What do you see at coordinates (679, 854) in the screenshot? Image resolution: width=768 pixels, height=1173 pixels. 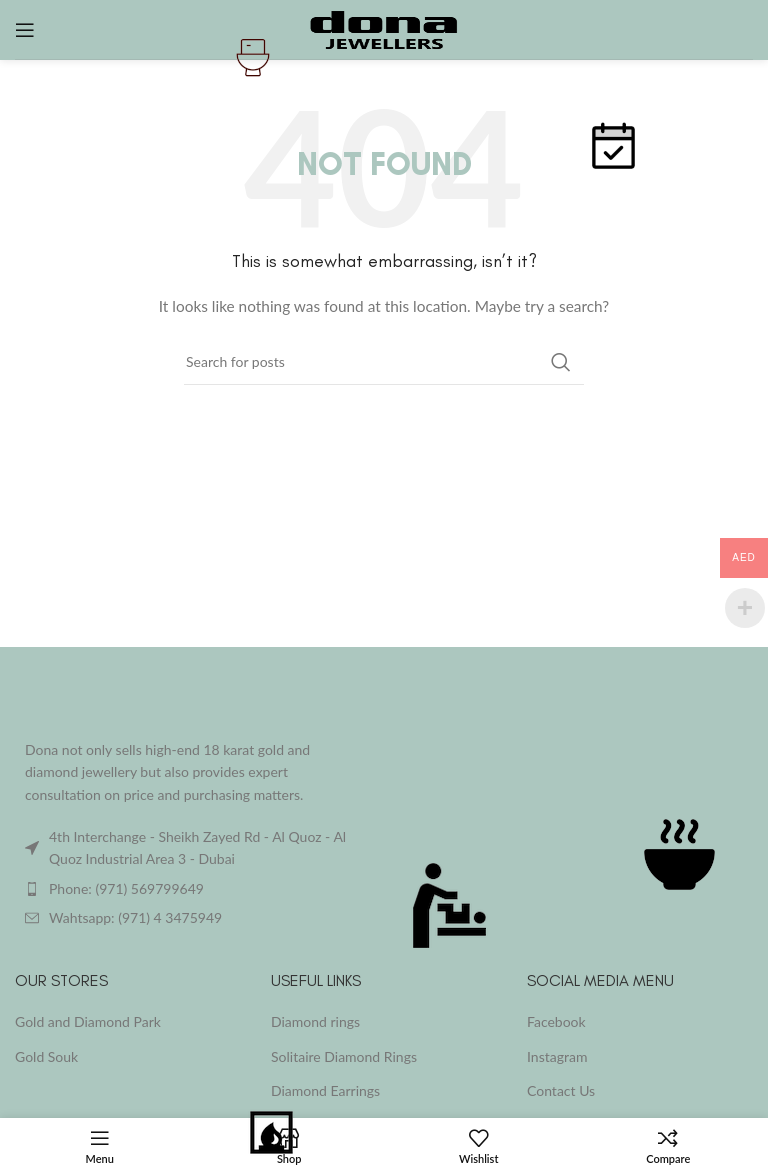 I see `view hot food or soup options` at bounding box center [679, 854].